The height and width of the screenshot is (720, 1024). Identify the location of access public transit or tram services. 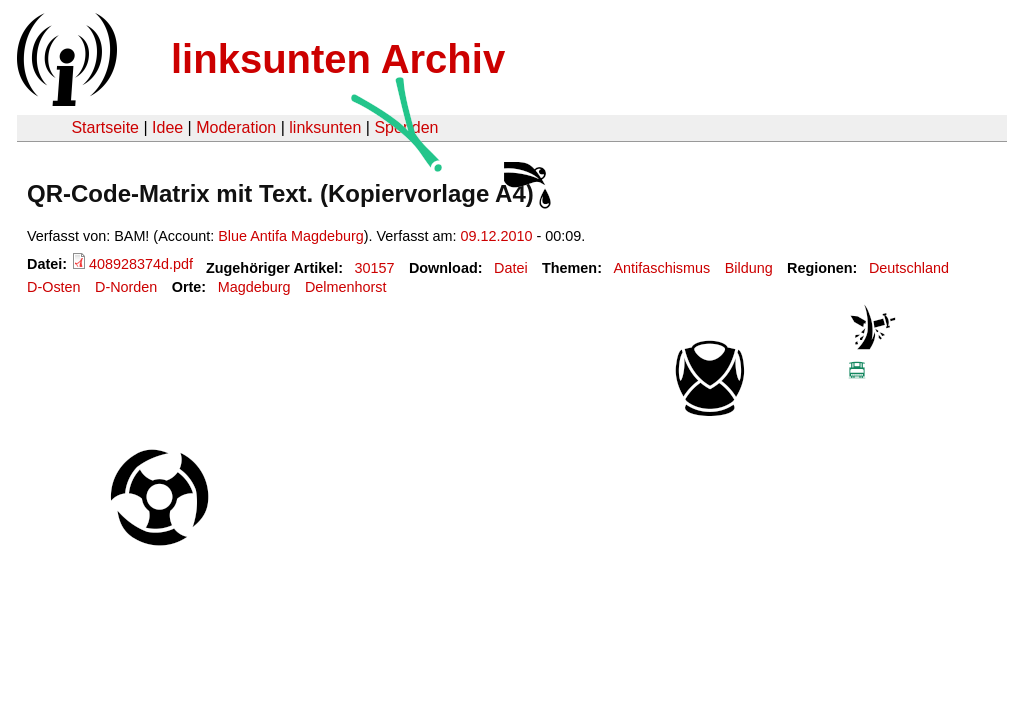
(857, 370).